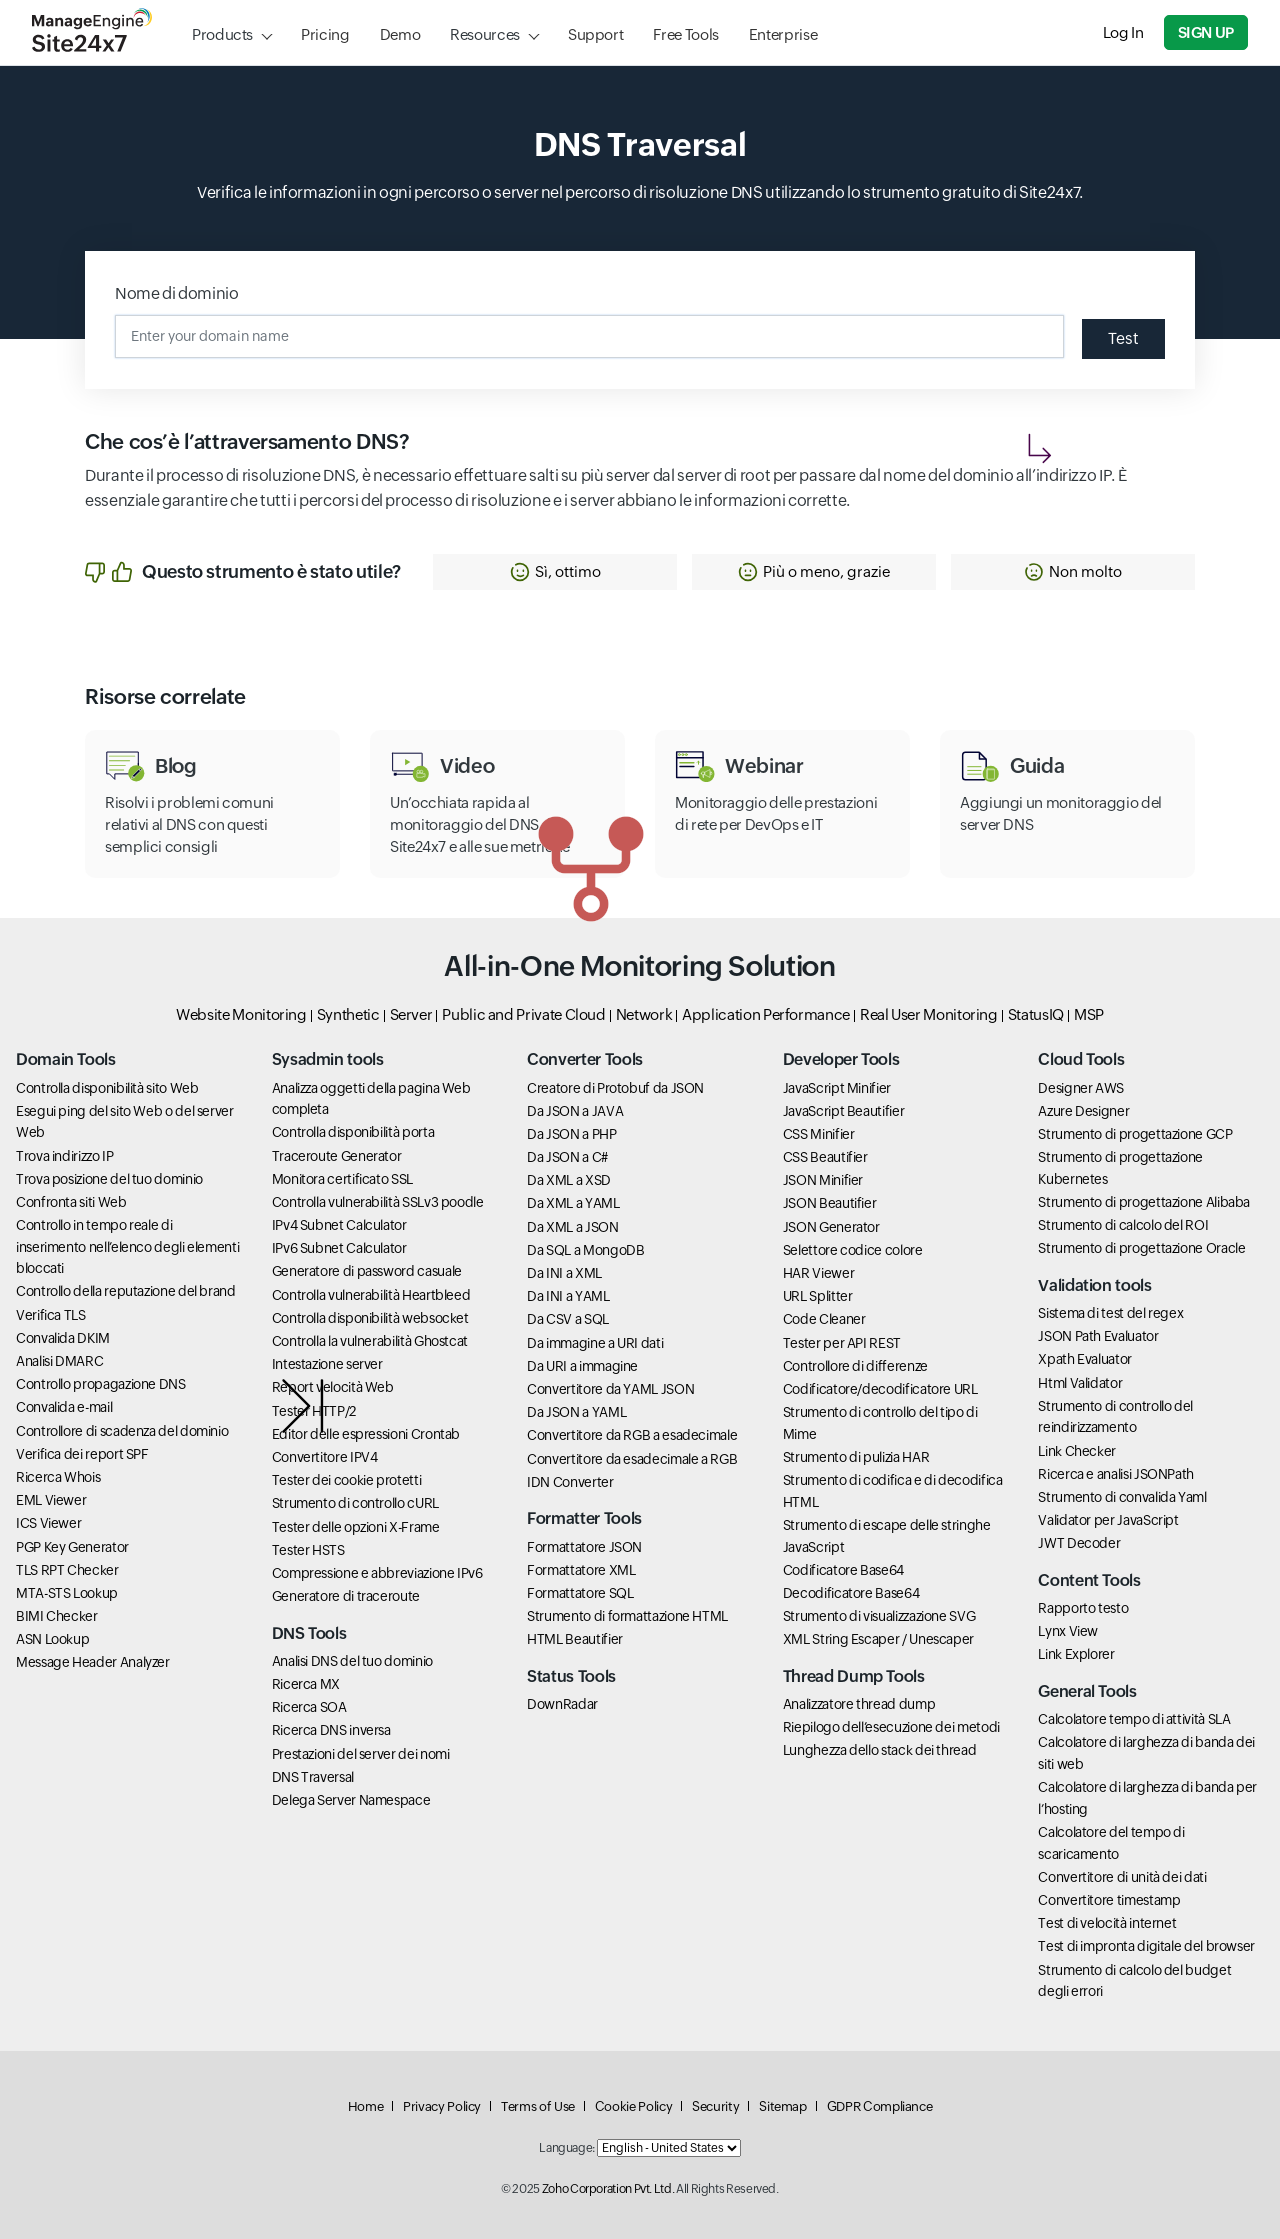 The height and width of the screenshot is (2239, 1280). I want to click on skip to end of content, so click(304, 1406).